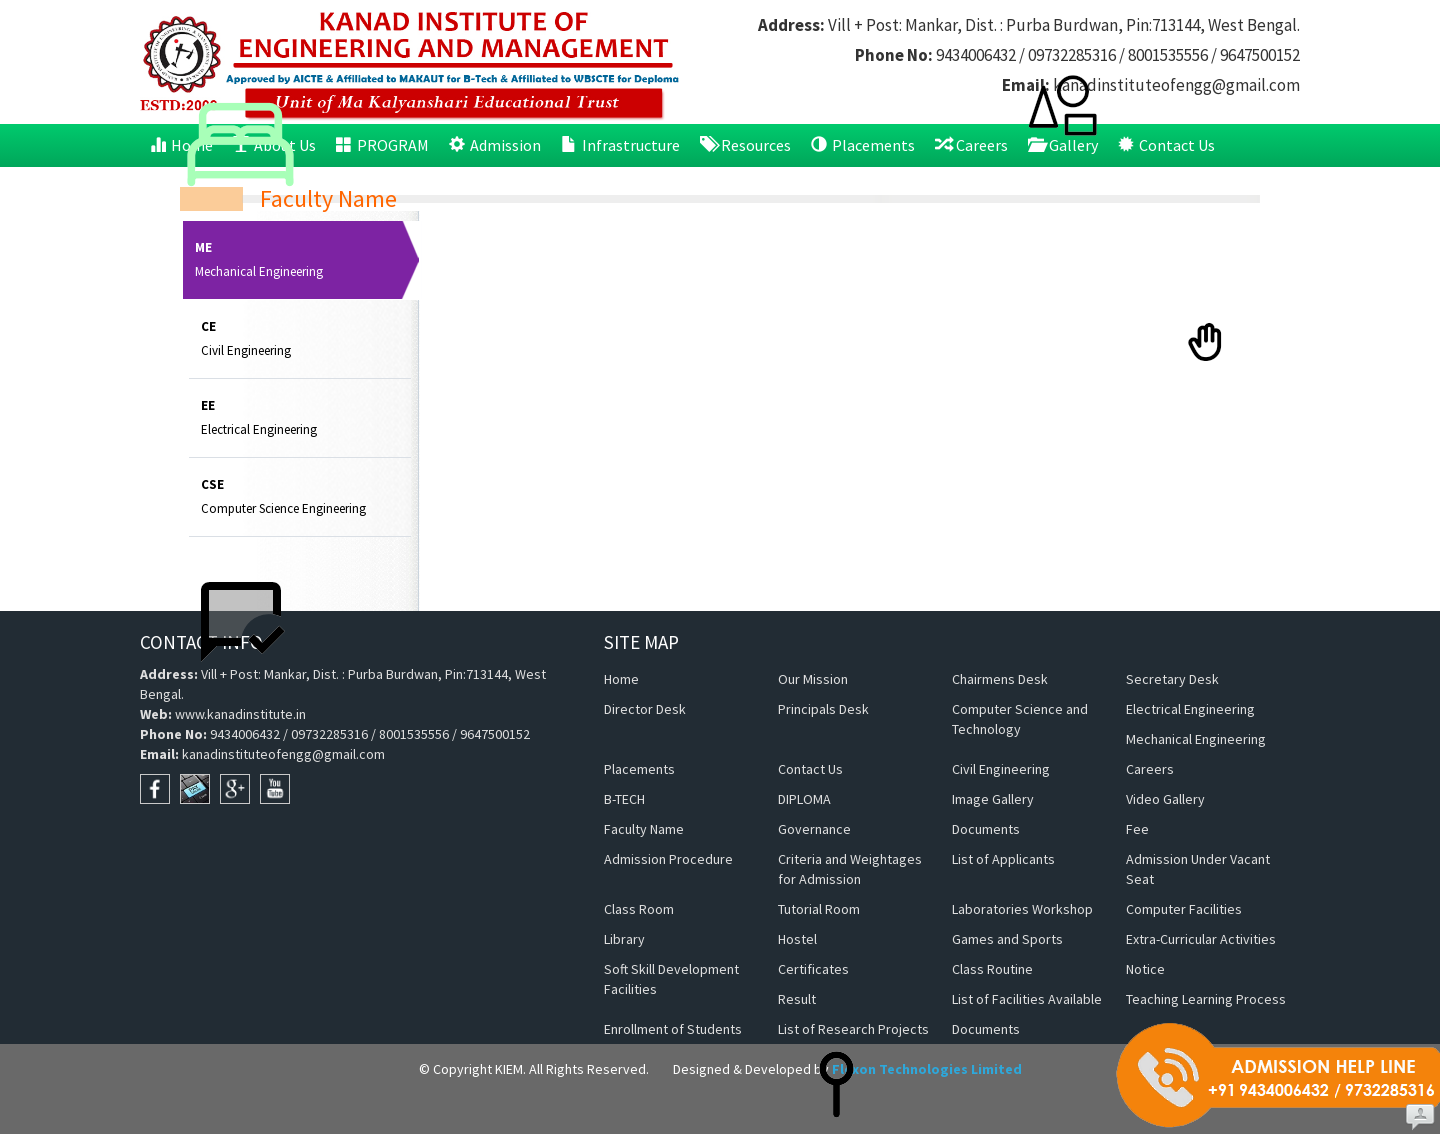  Describe the element at coordinates (1064, 108) in the screenshot. I see `access shape tools or drawing options` at that location.